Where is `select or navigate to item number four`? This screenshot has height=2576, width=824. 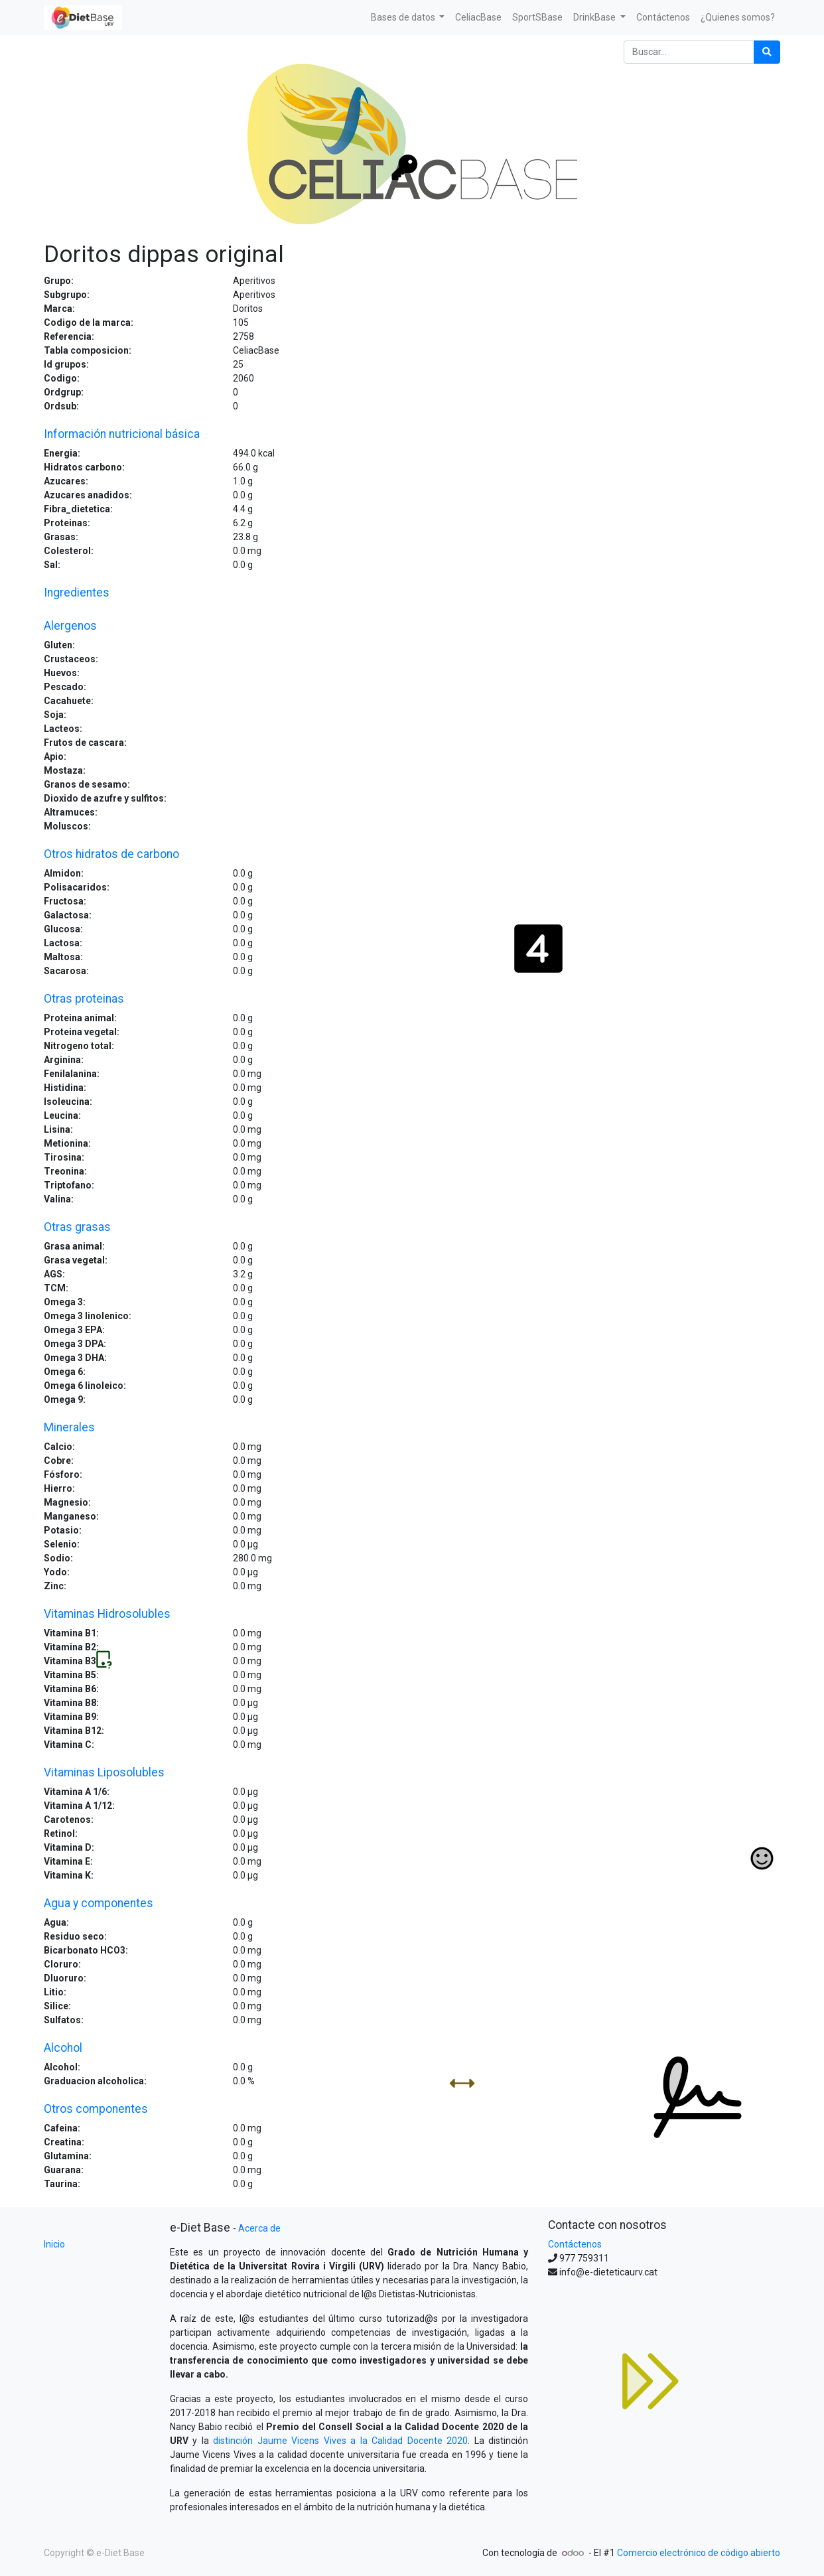 select or navigate to item number four is located at coordinates (538, 948).